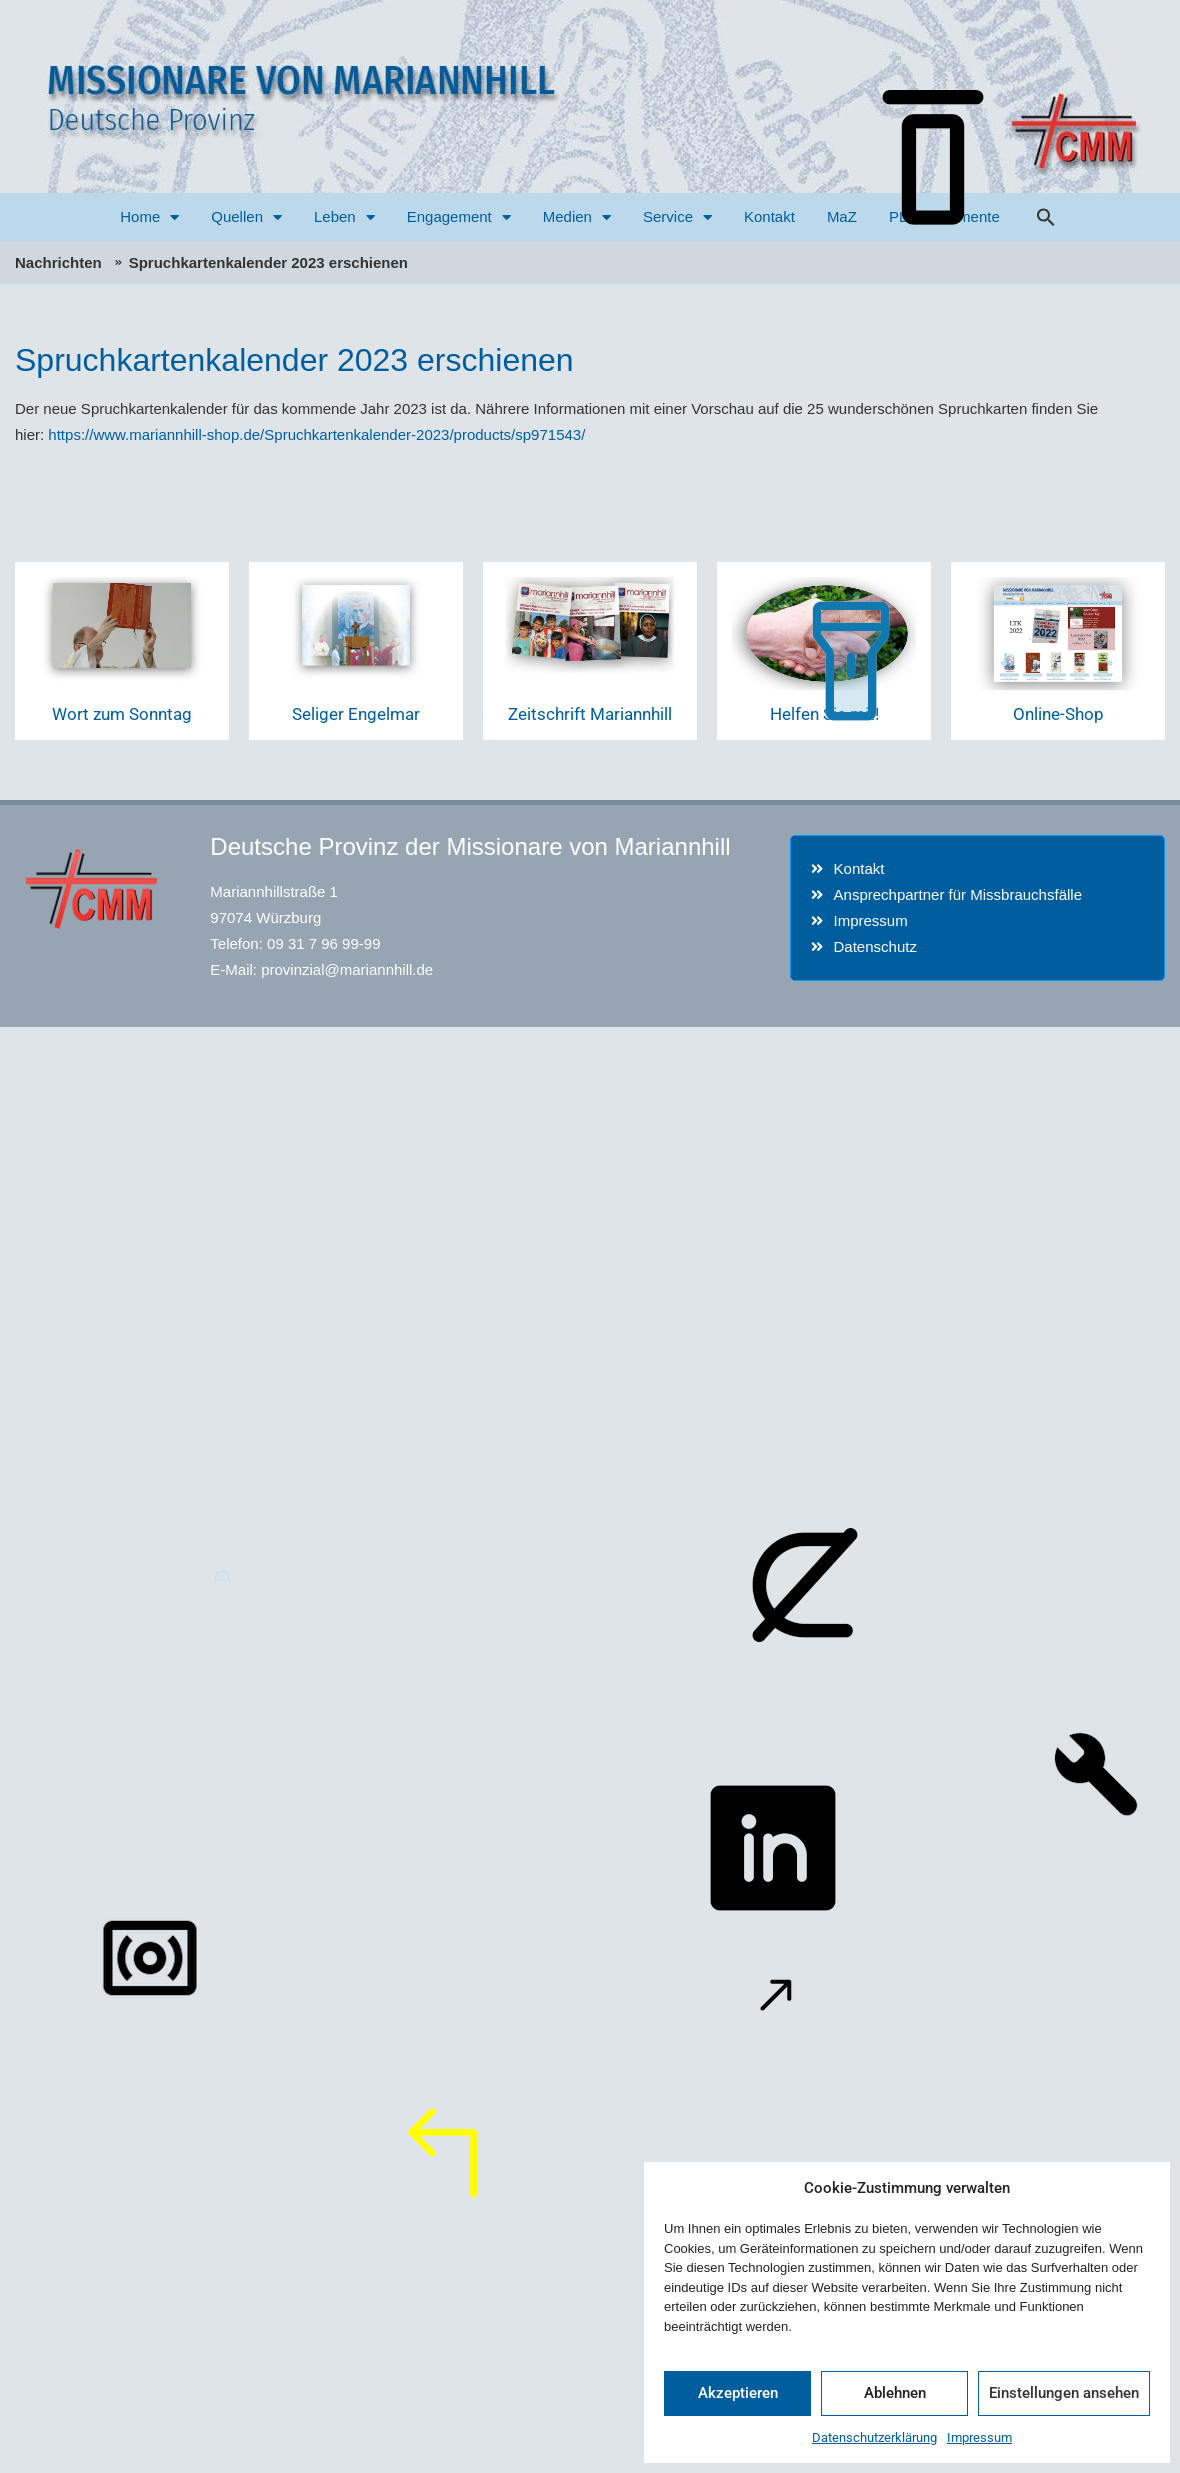 The image size is (1180, 2473). I want to click on open LinkedIn profile or app, so click(773, 1848).